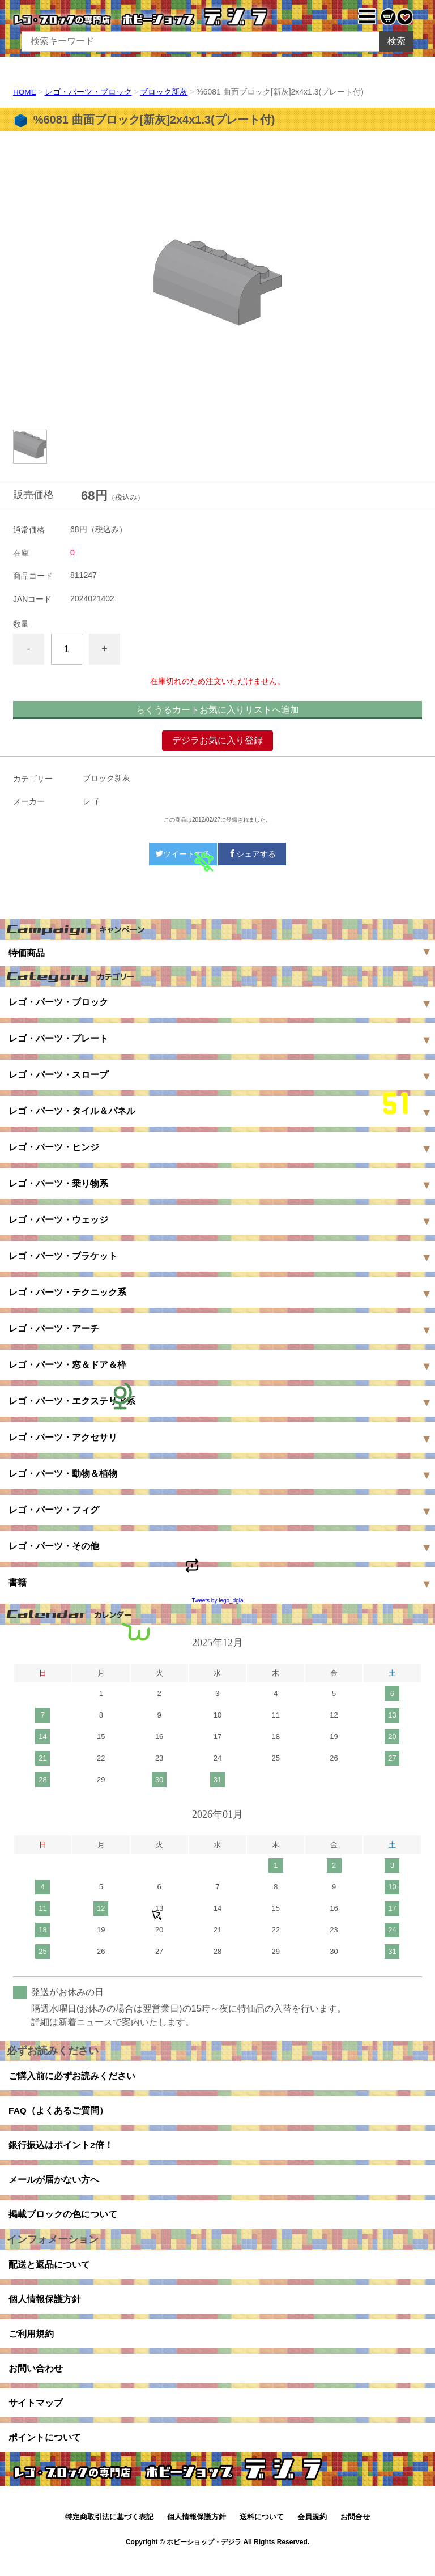  Describe the element at coordinates (204, 862) in the screenshot. I see `disable polygon drawing tool` at that location.